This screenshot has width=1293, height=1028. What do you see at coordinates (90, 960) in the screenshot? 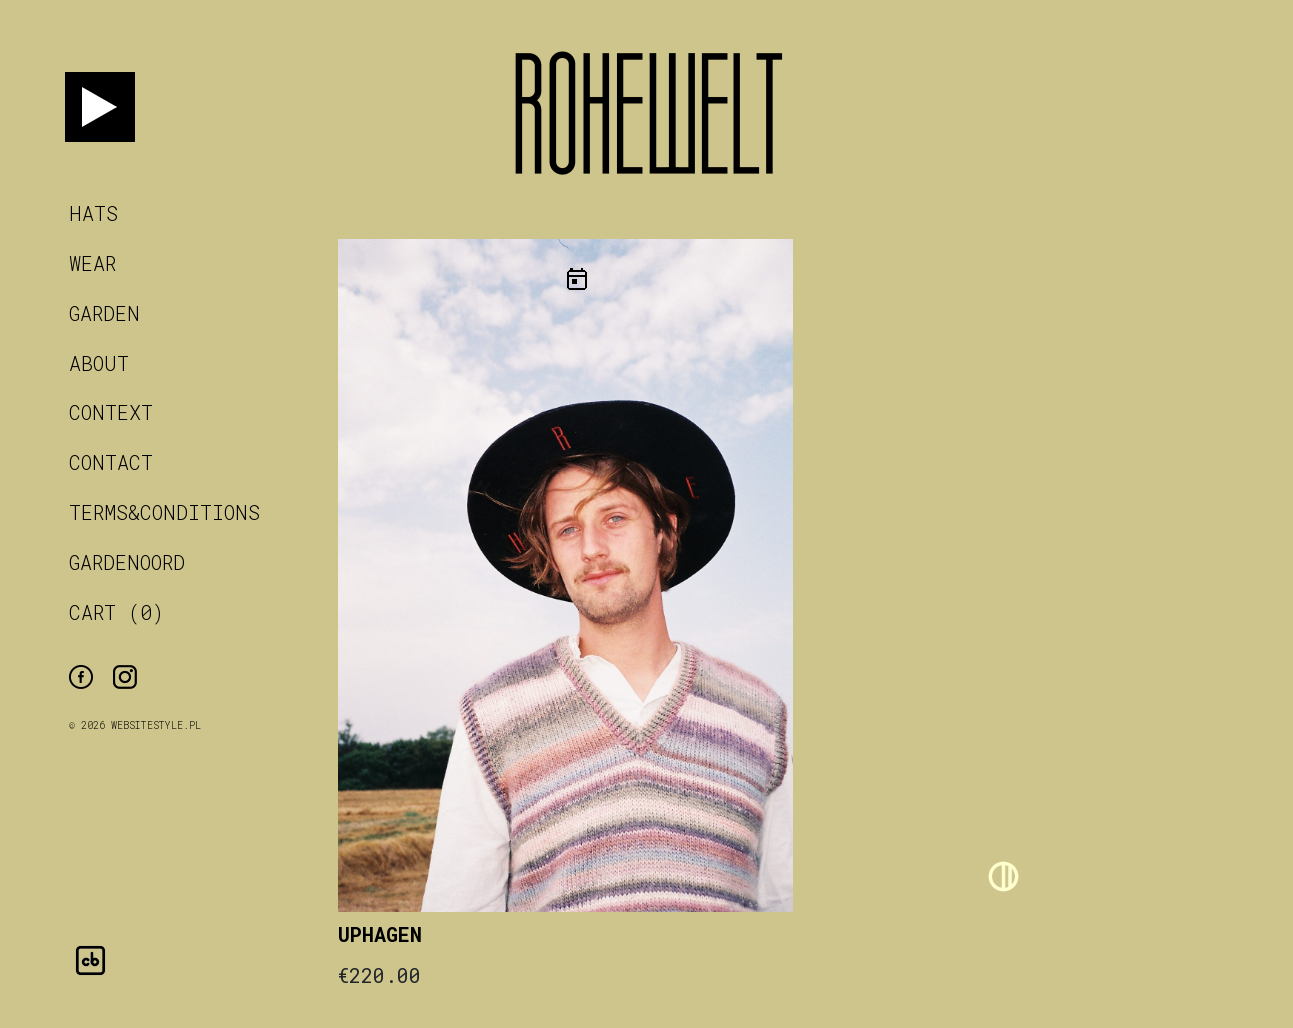
I see `visit crunchbase company profile` at bounding box center [90, 960].